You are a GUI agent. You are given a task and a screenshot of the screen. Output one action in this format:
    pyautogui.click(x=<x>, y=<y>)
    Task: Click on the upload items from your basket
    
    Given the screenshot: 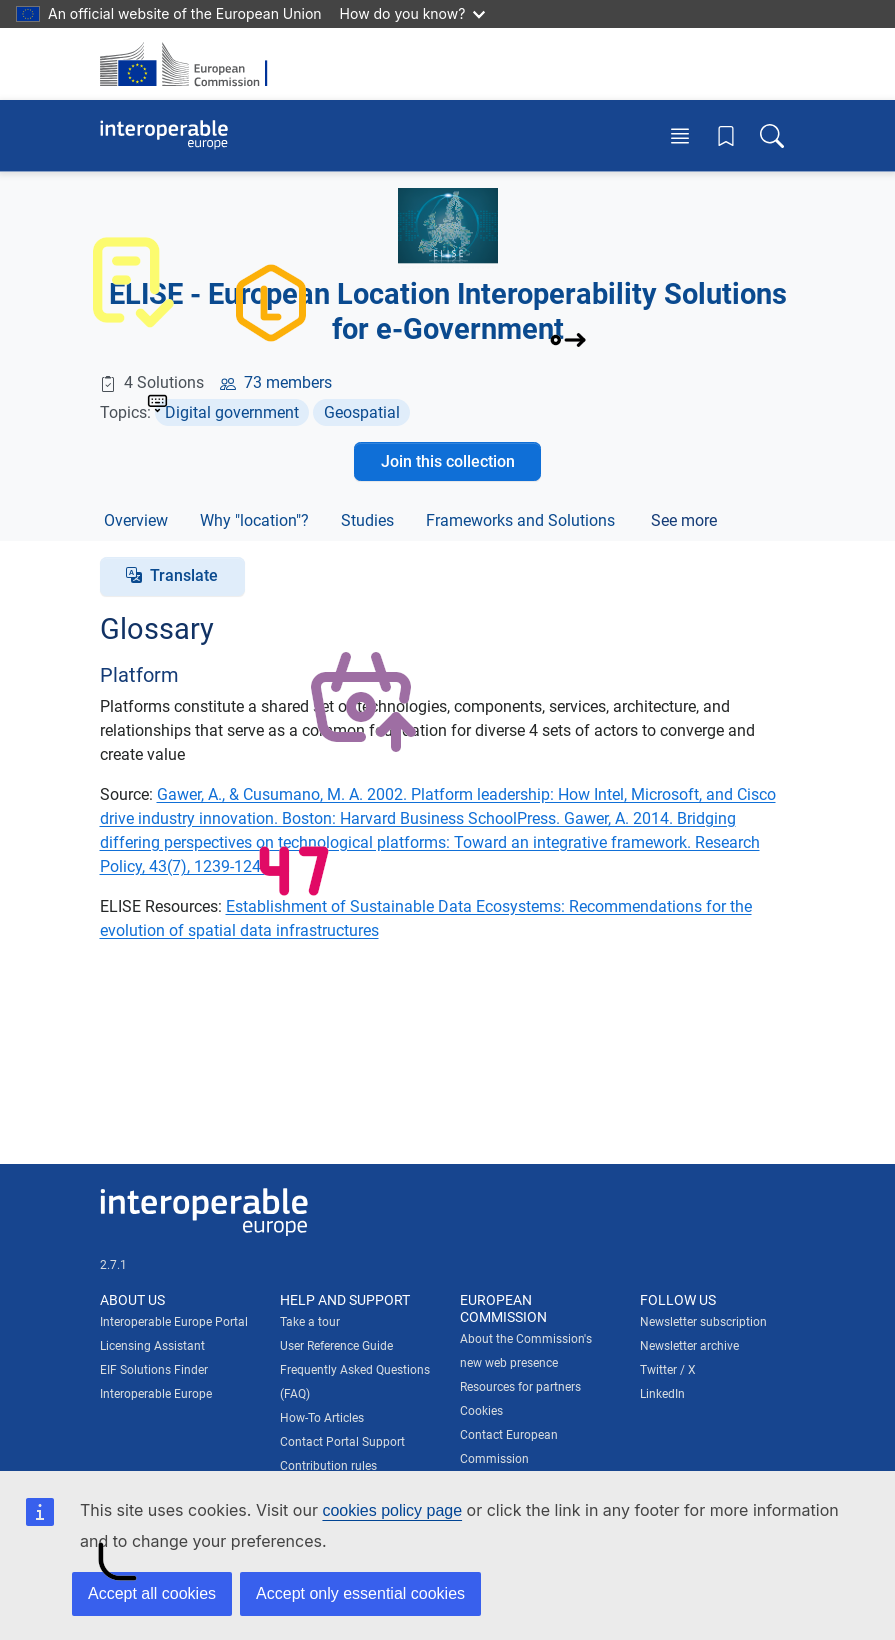 What is the action you would take?
    pyautogui.click(x=361, y=697)
    